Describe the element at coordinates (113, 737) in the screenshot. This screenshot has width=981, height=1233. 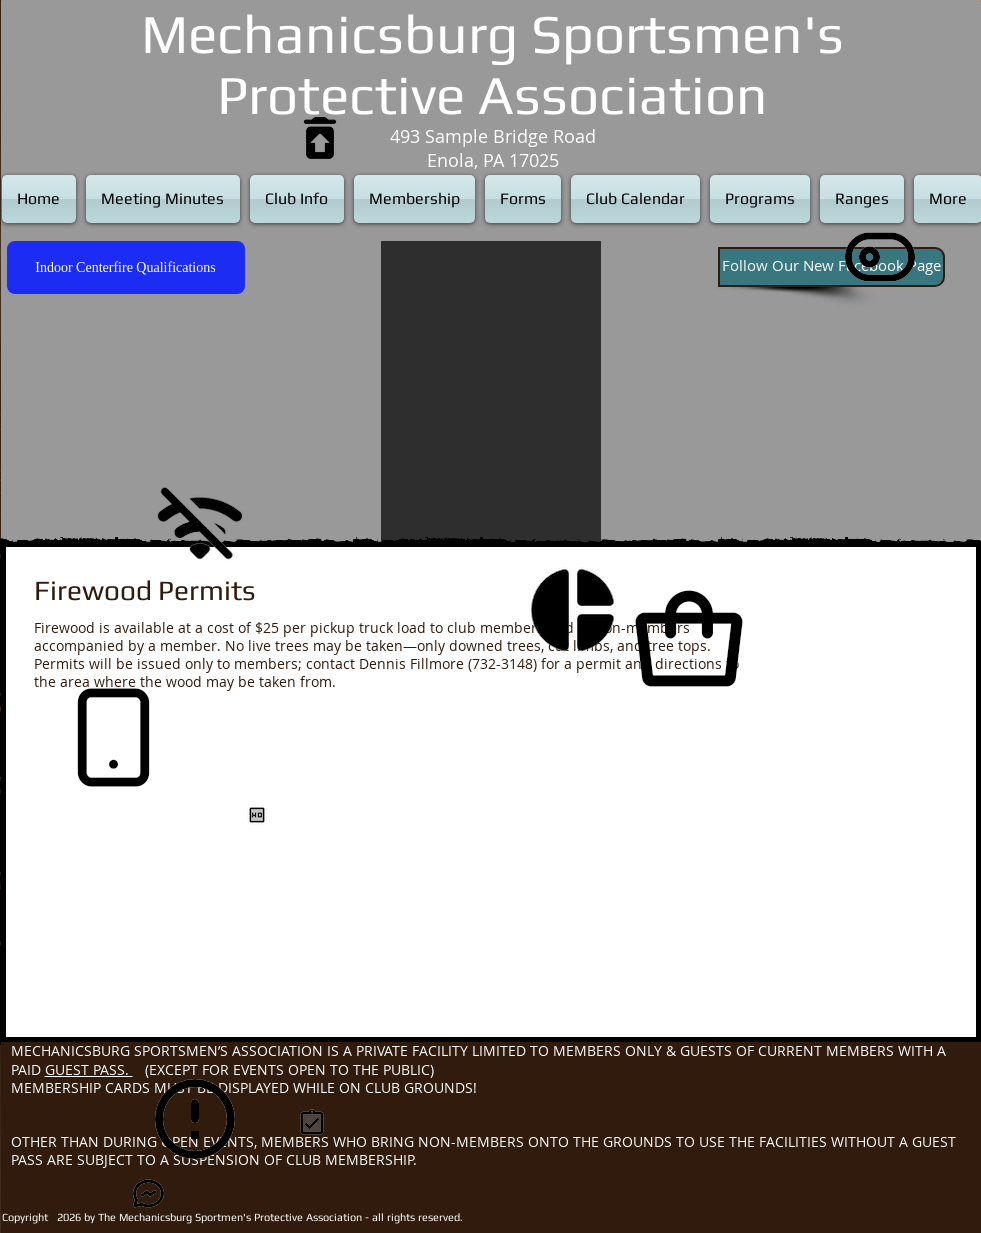
I see `access mobile device settings` at that location.